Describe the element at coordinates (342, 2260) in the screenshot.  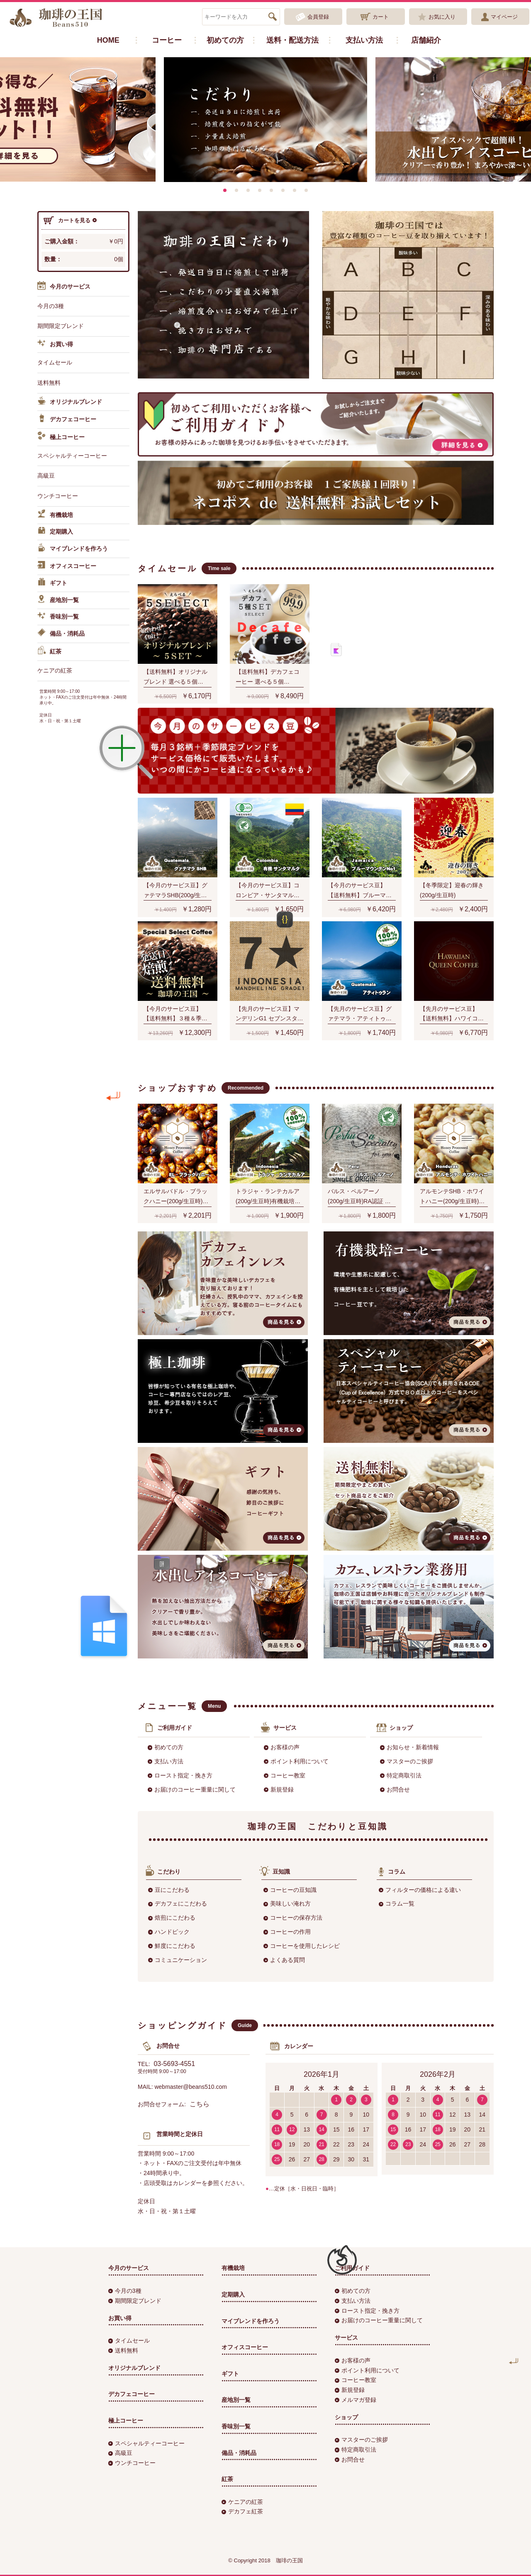
I see `open firefox browser` at that location.